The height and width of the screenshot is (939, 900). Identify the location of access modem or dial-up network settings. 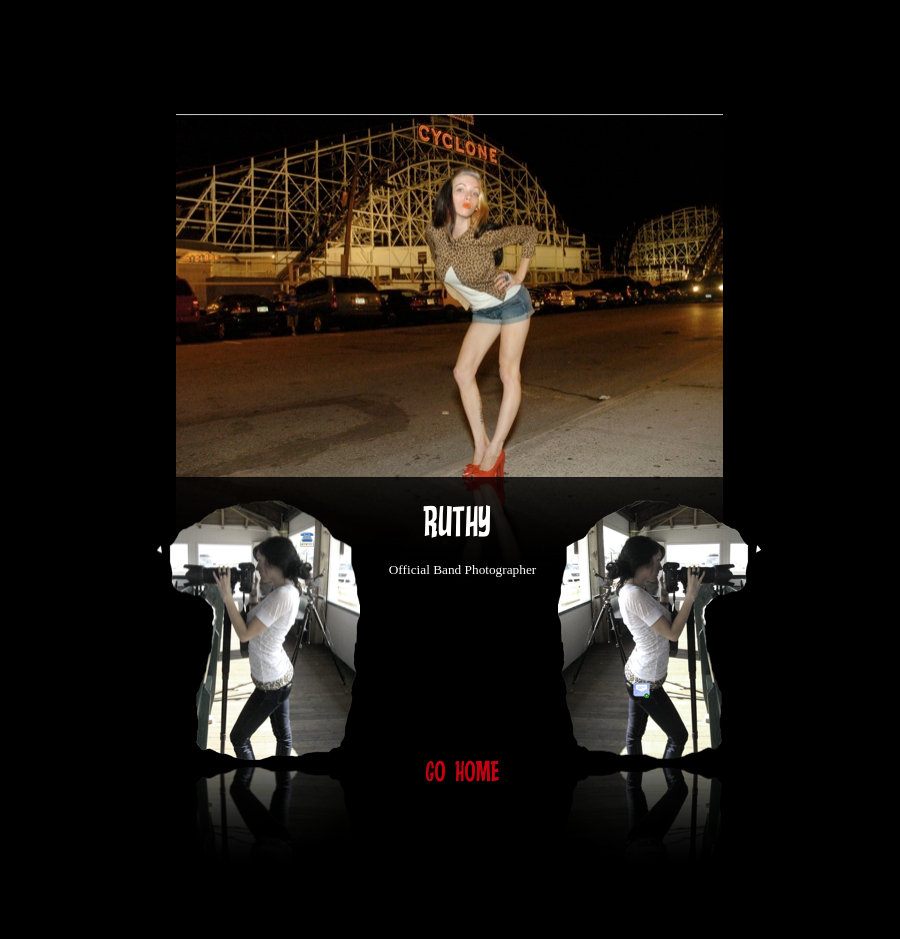
(307, 540).